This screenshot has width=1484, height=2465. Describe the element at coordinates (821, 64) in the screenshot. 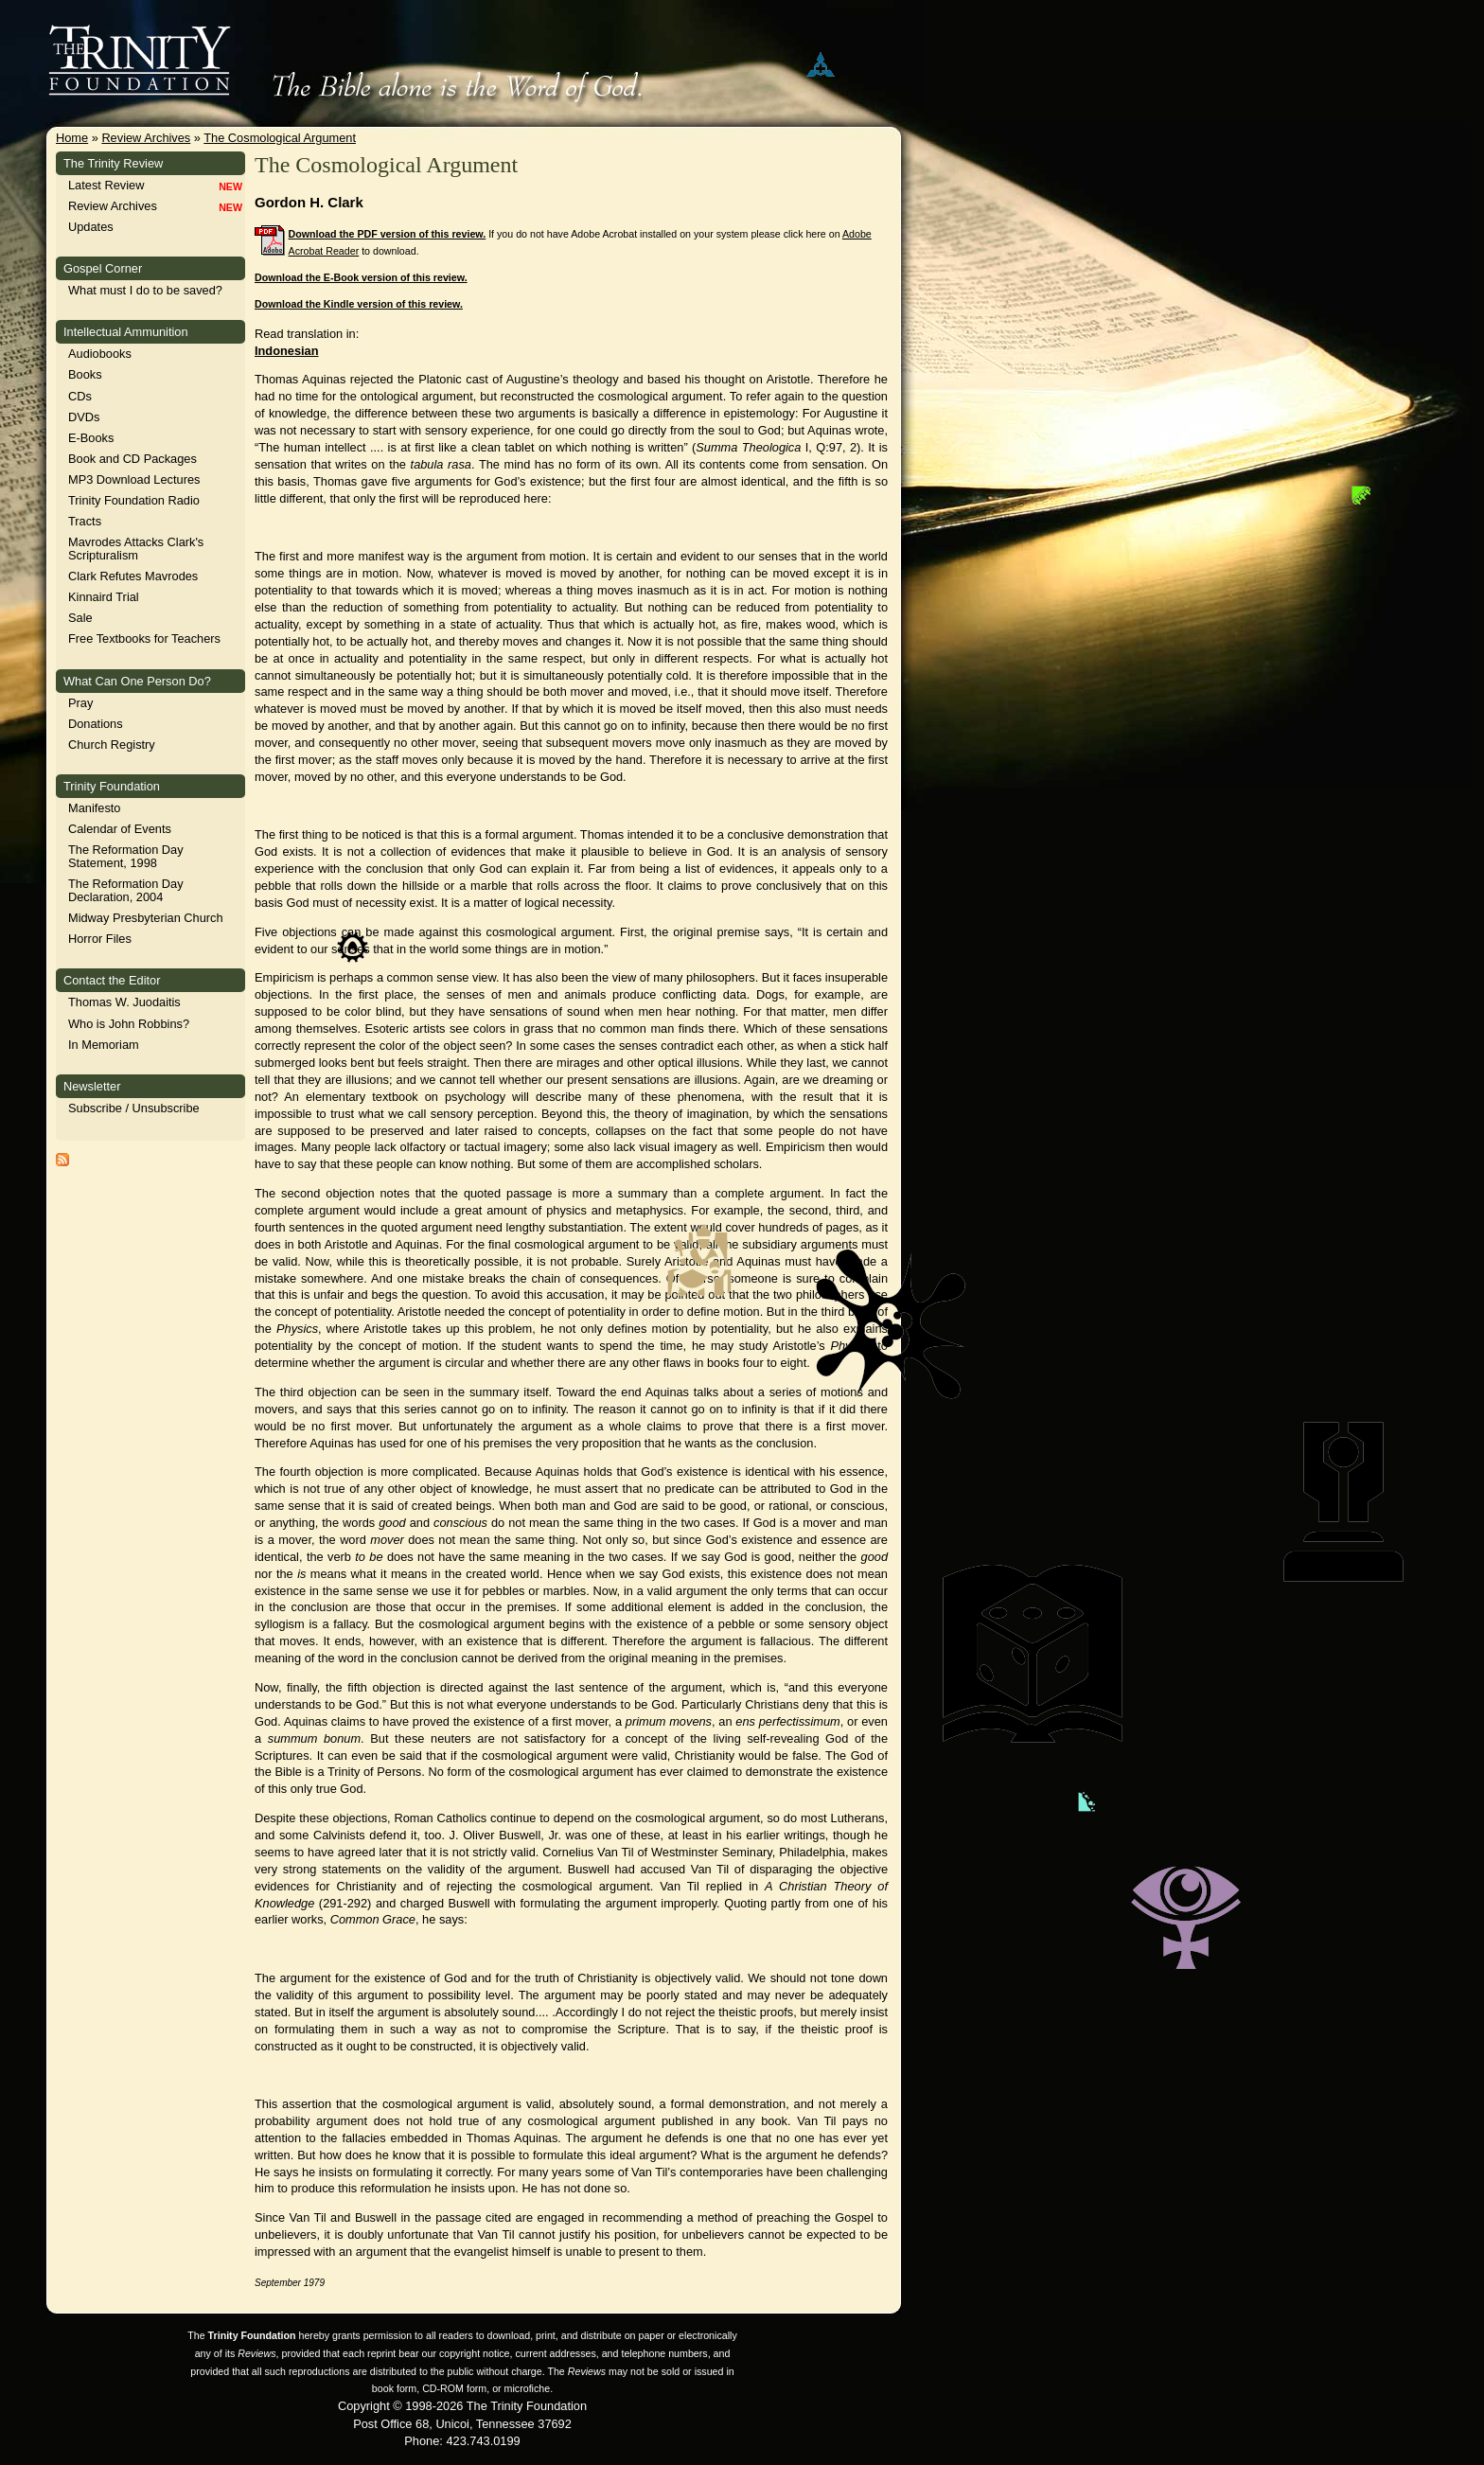

I see `indicates advanced or level three achievement status` at that location.